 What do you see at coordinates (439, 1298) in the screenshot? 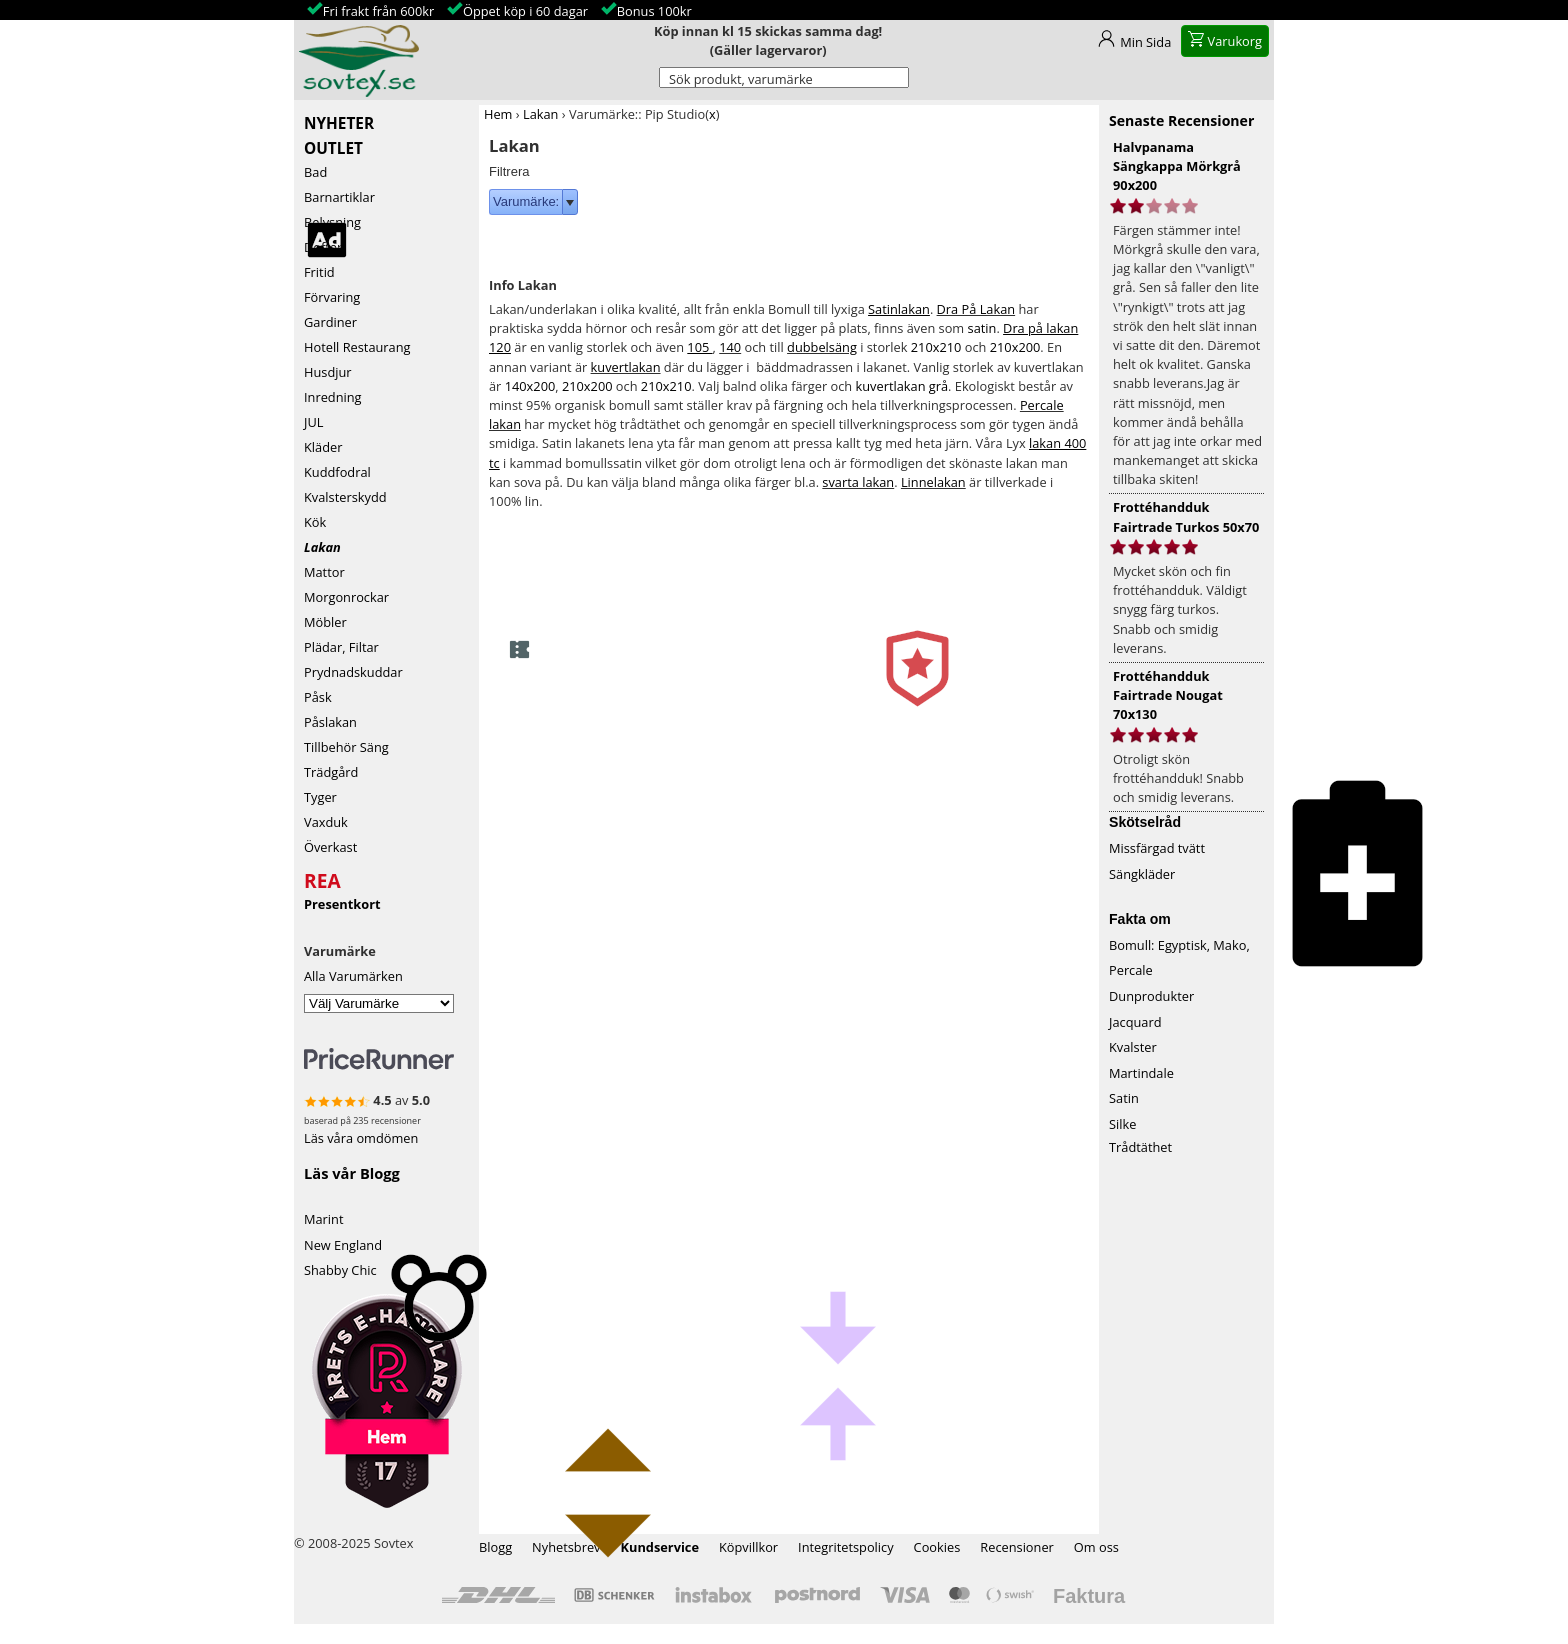
I see `access Disney account or profile` at bounding box center [439, 1298].